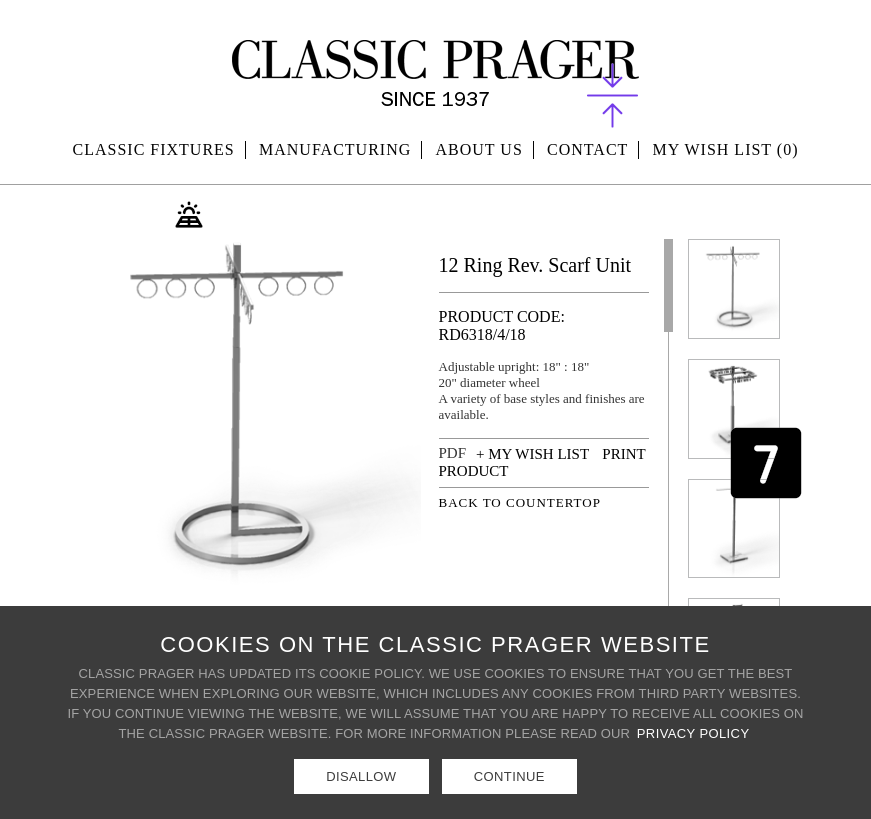 Image resolution: width=871 pixels, height=819 pixels. I want to click on select or input the number seven, so click(766, 463).